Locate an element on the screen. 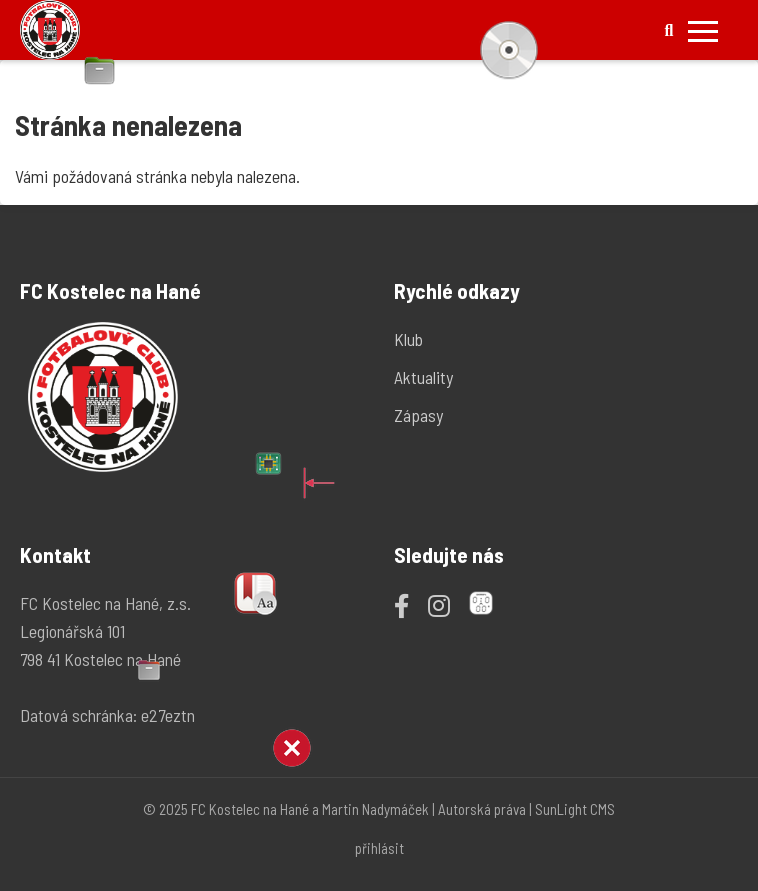  go to the first item in a list or sequence is located at coordinates (319, 483).